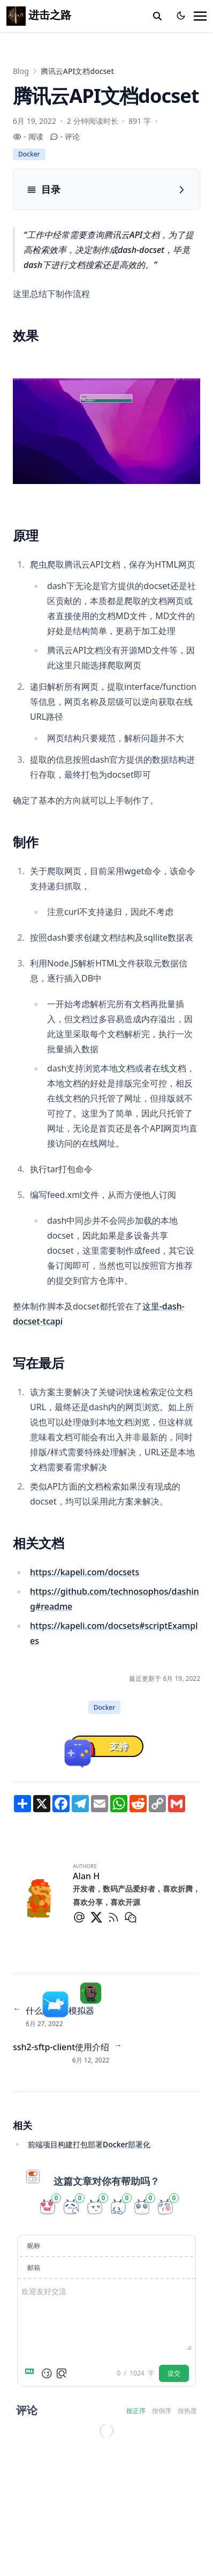  What do you see at coordinates (55, 2004) in the screenshot?
I see `launch xfce desktop environment` at bounding box center [55, 2004].